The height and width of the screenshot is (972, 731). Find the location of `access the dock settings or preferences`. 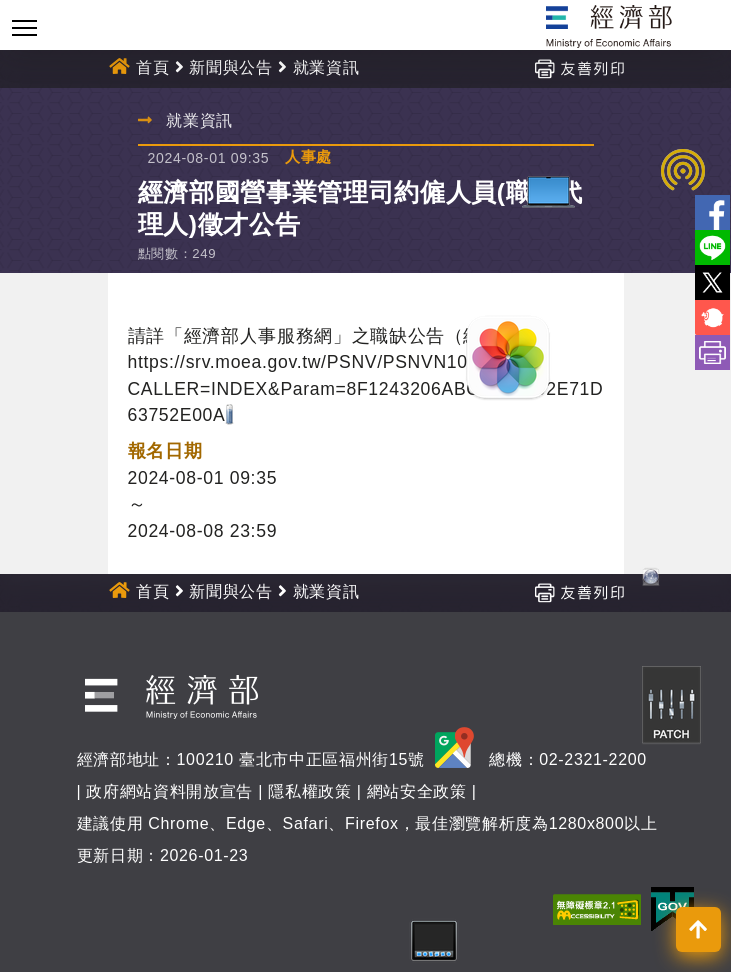

access the dock settings or preferences is located at coordinates (434, 941).